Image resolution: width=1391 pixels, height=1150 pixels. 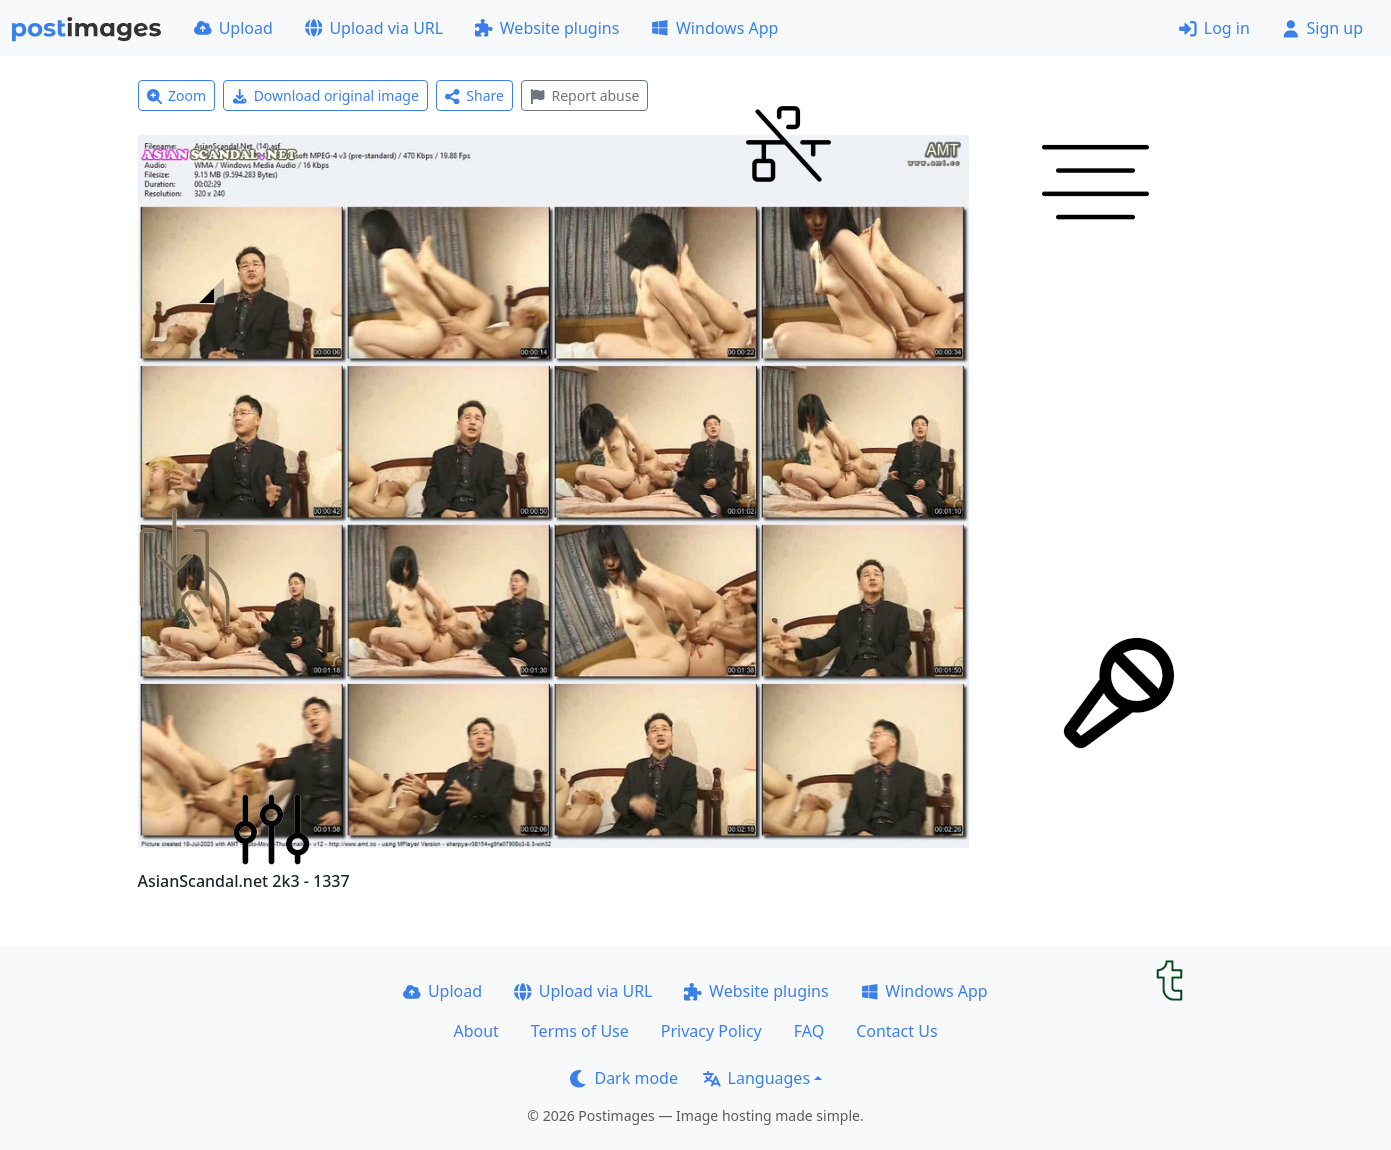 I want to click on withdraw or receive funds, so click(x=178, y=567).